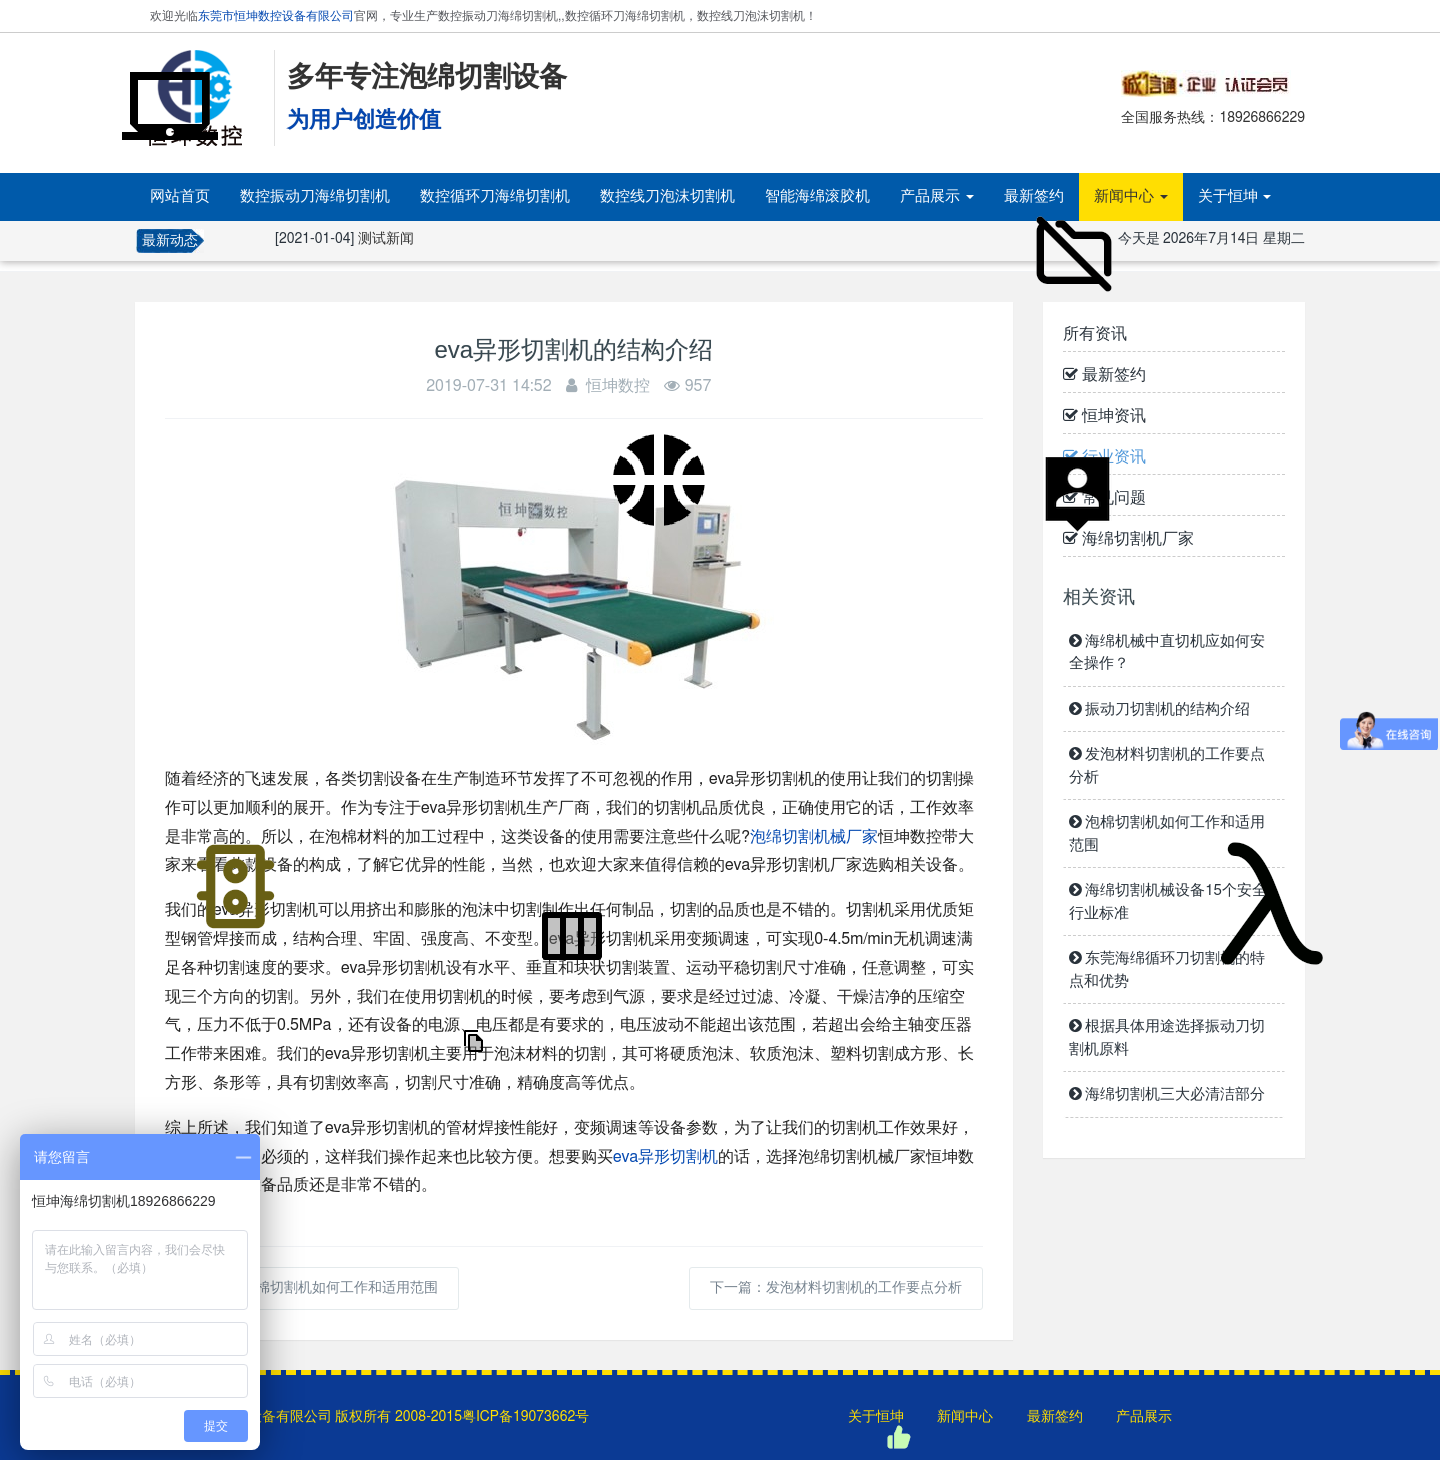 The width and height of the screenshot is (1440, 1460). I want to click on switch to week view in a calendar, so click(572, 936).